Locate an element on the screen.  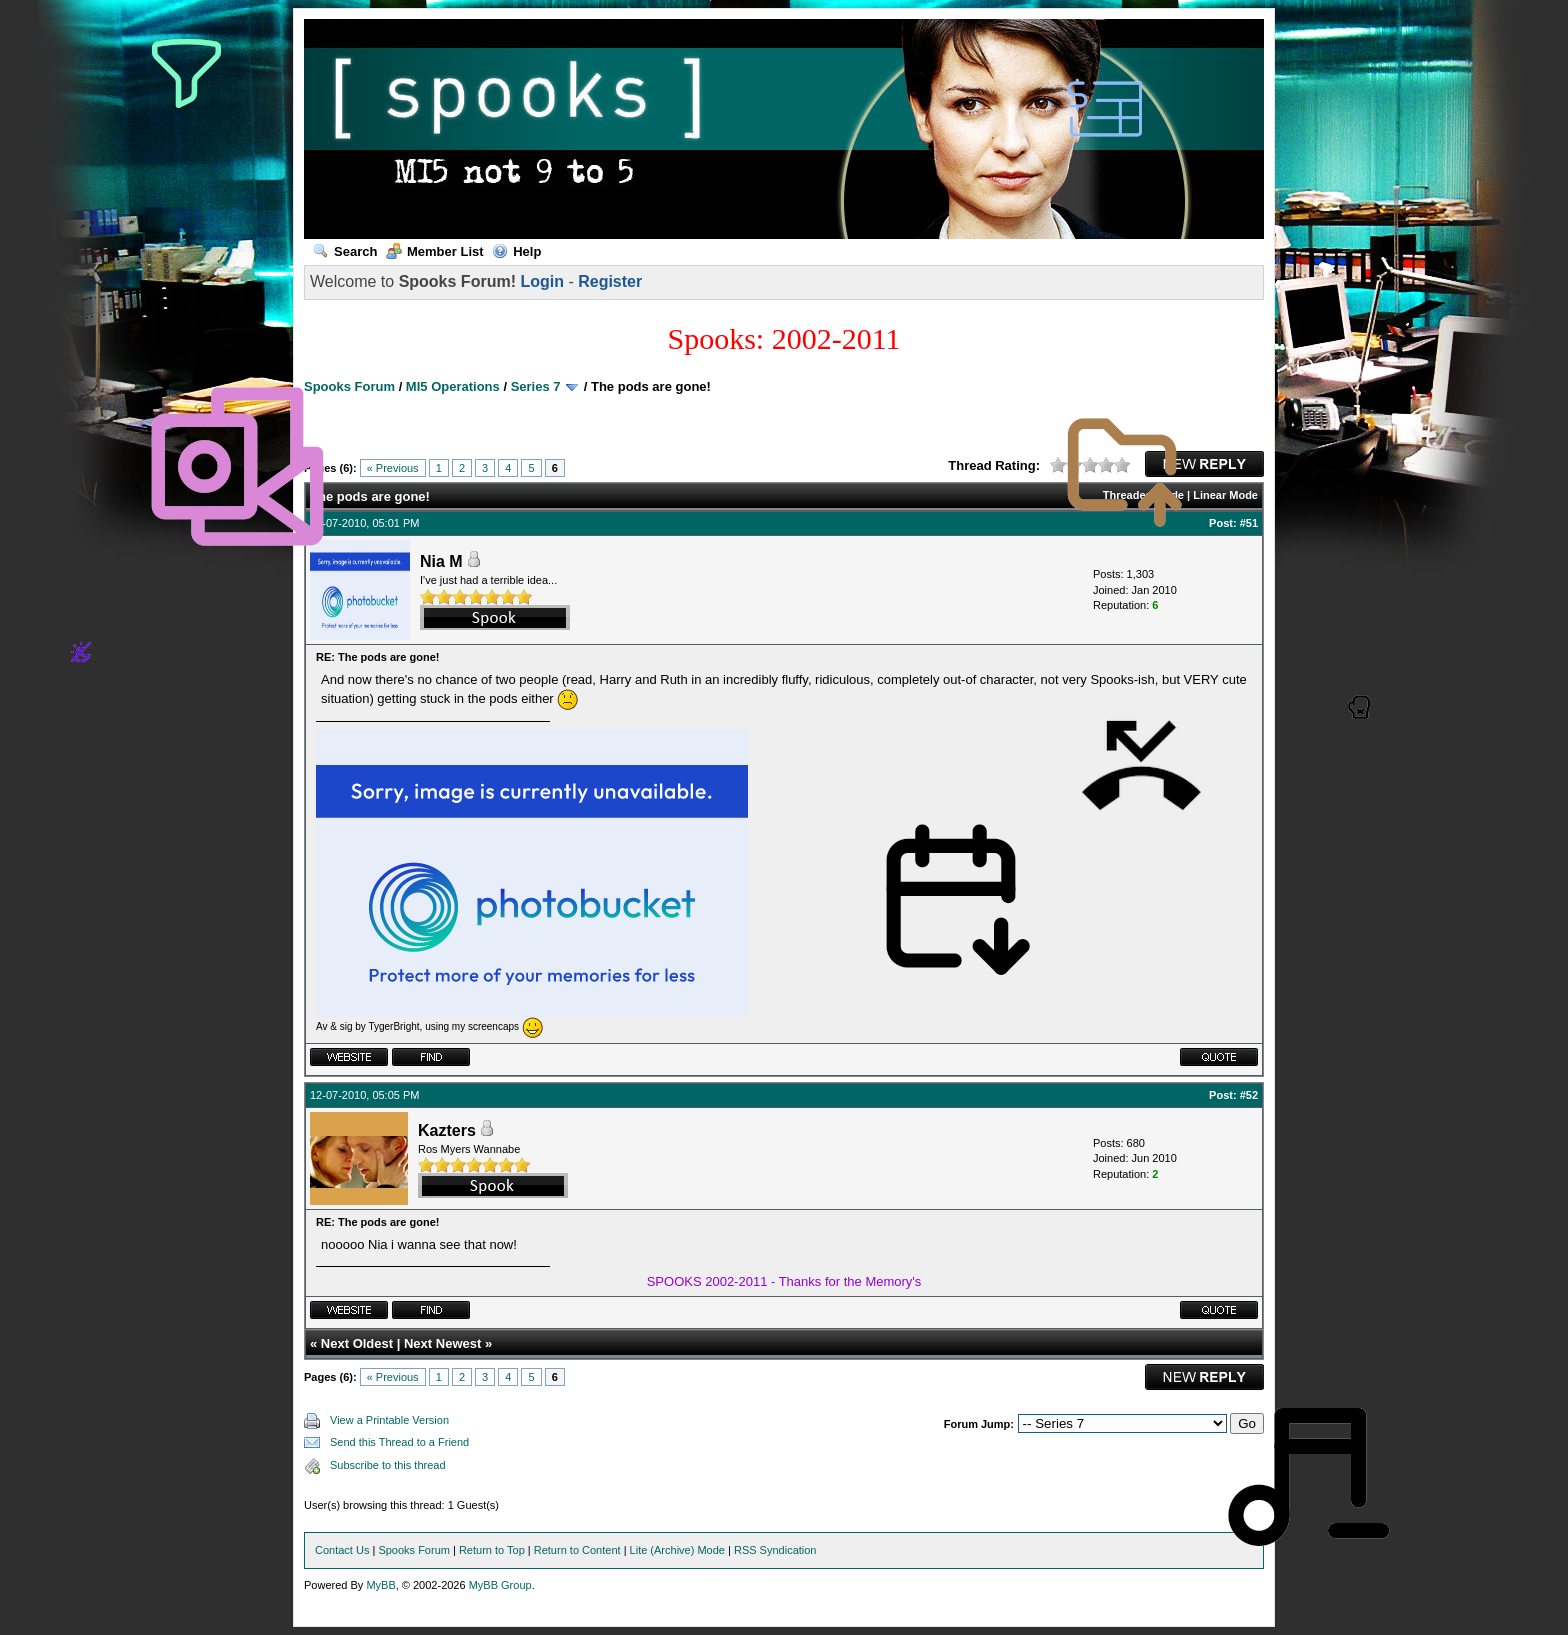
open Microsoft Outlook email is located at coordinates (237, 466).